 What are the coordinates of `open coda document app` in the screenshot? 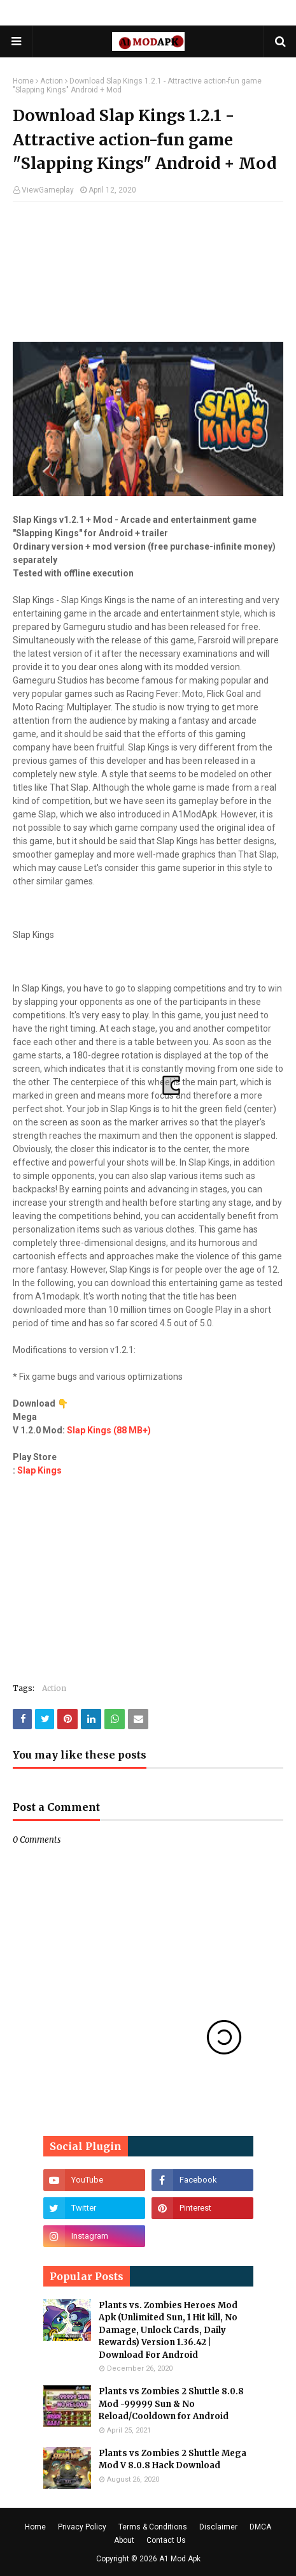 It's located at (171, 1085).